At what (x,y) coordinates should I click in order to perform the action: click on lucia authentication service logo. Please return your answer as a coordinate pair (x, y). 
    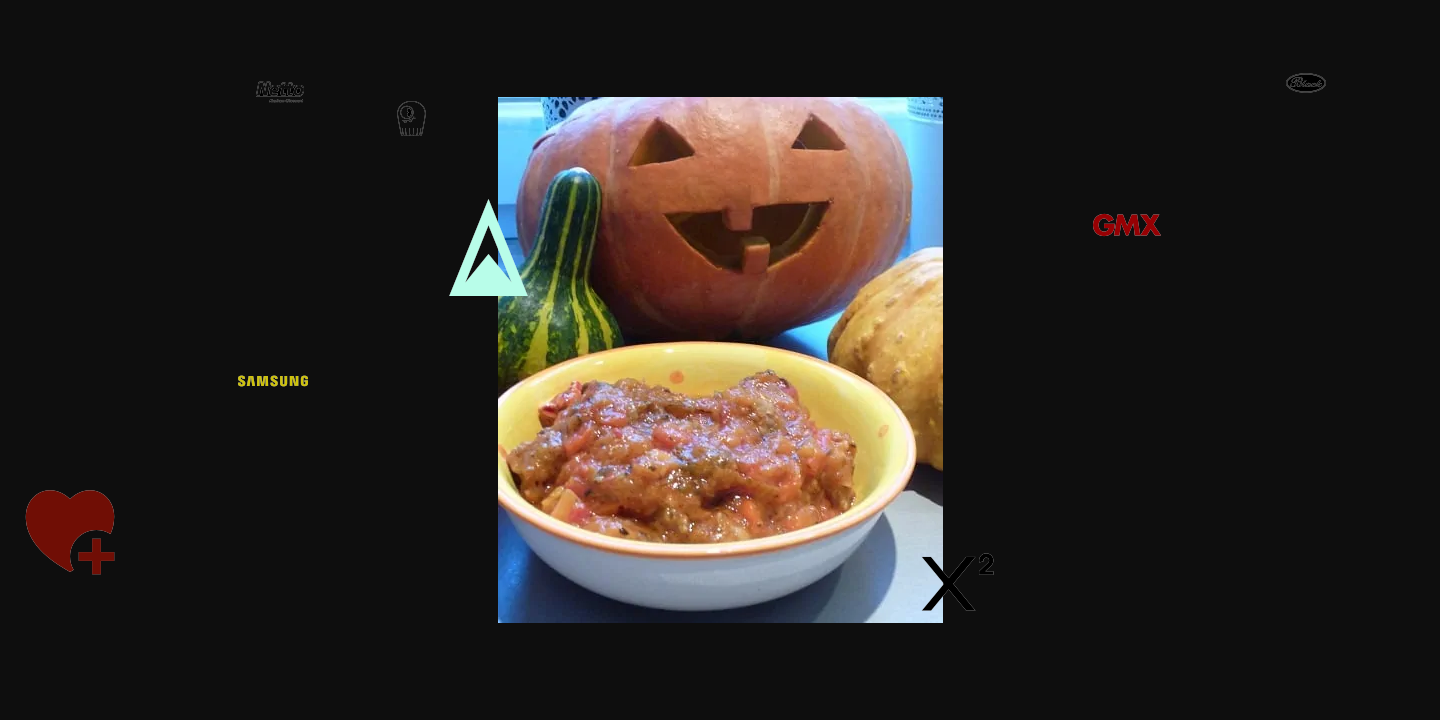
    Looking at the image, I should click on (488, 247).